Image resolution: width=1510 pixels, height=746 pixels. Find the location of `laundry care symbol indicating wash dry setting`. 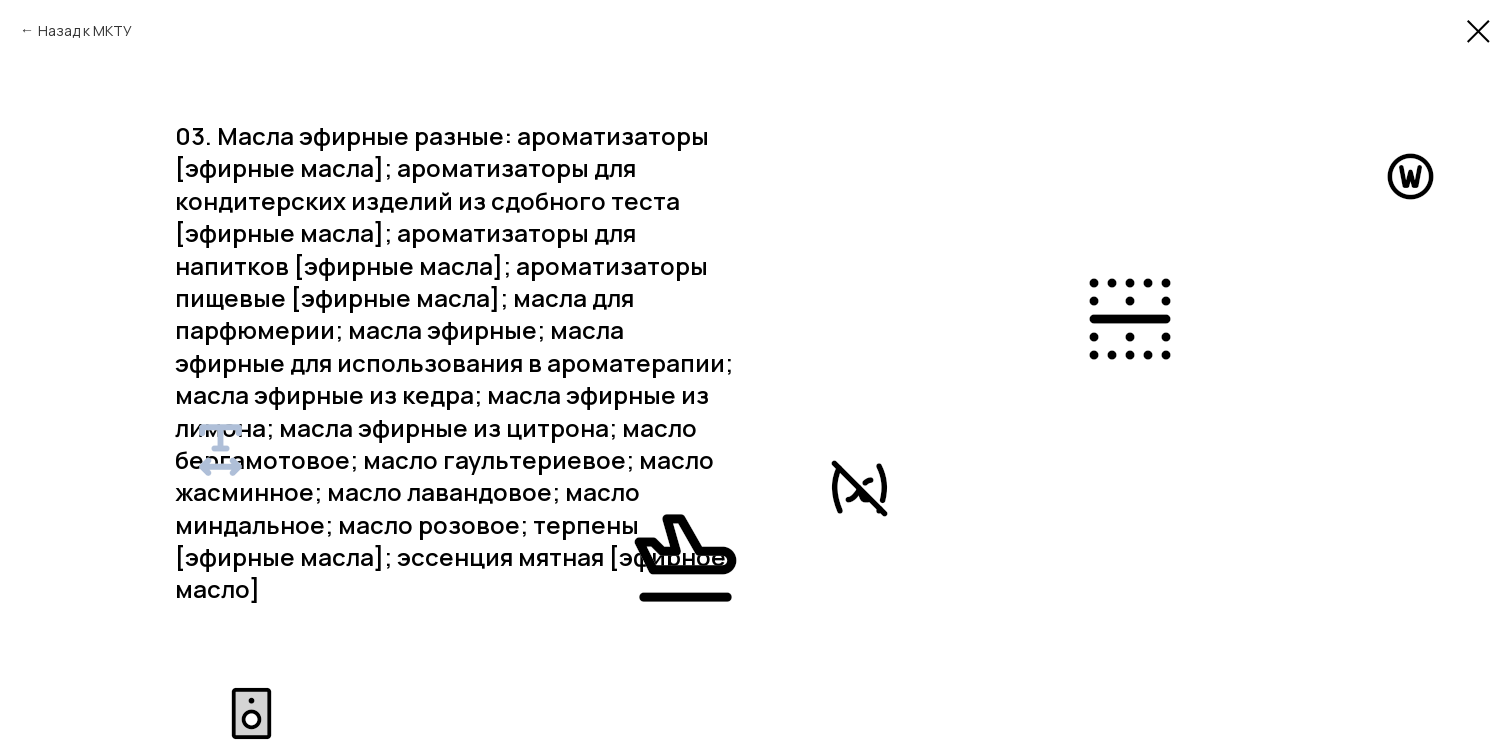

laundry care symbol indicating wash dry setting is located at coordinates (1410, 176).